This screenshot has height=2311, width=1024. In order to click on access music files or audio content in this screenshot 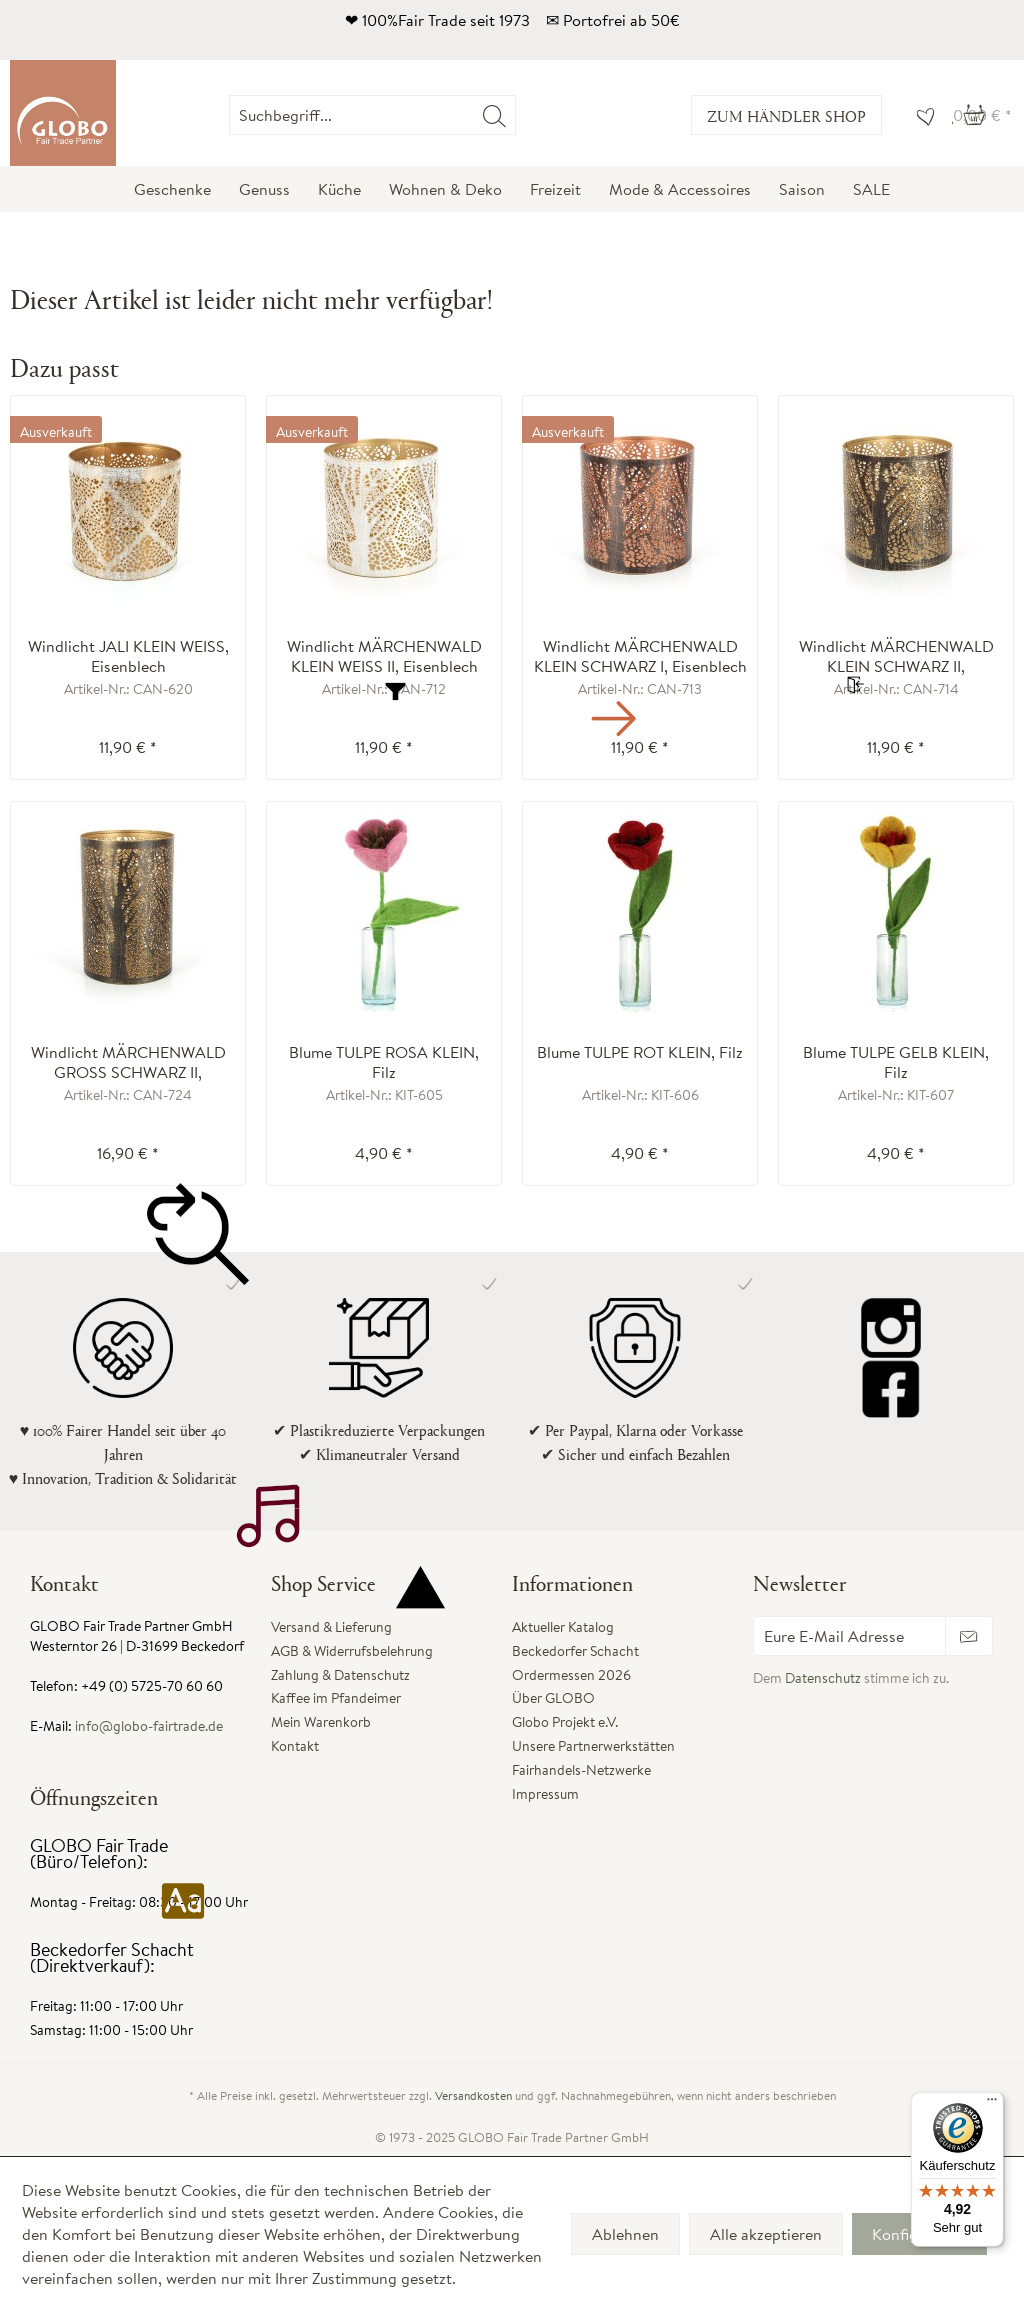, I will do `click(270, 1513)`.